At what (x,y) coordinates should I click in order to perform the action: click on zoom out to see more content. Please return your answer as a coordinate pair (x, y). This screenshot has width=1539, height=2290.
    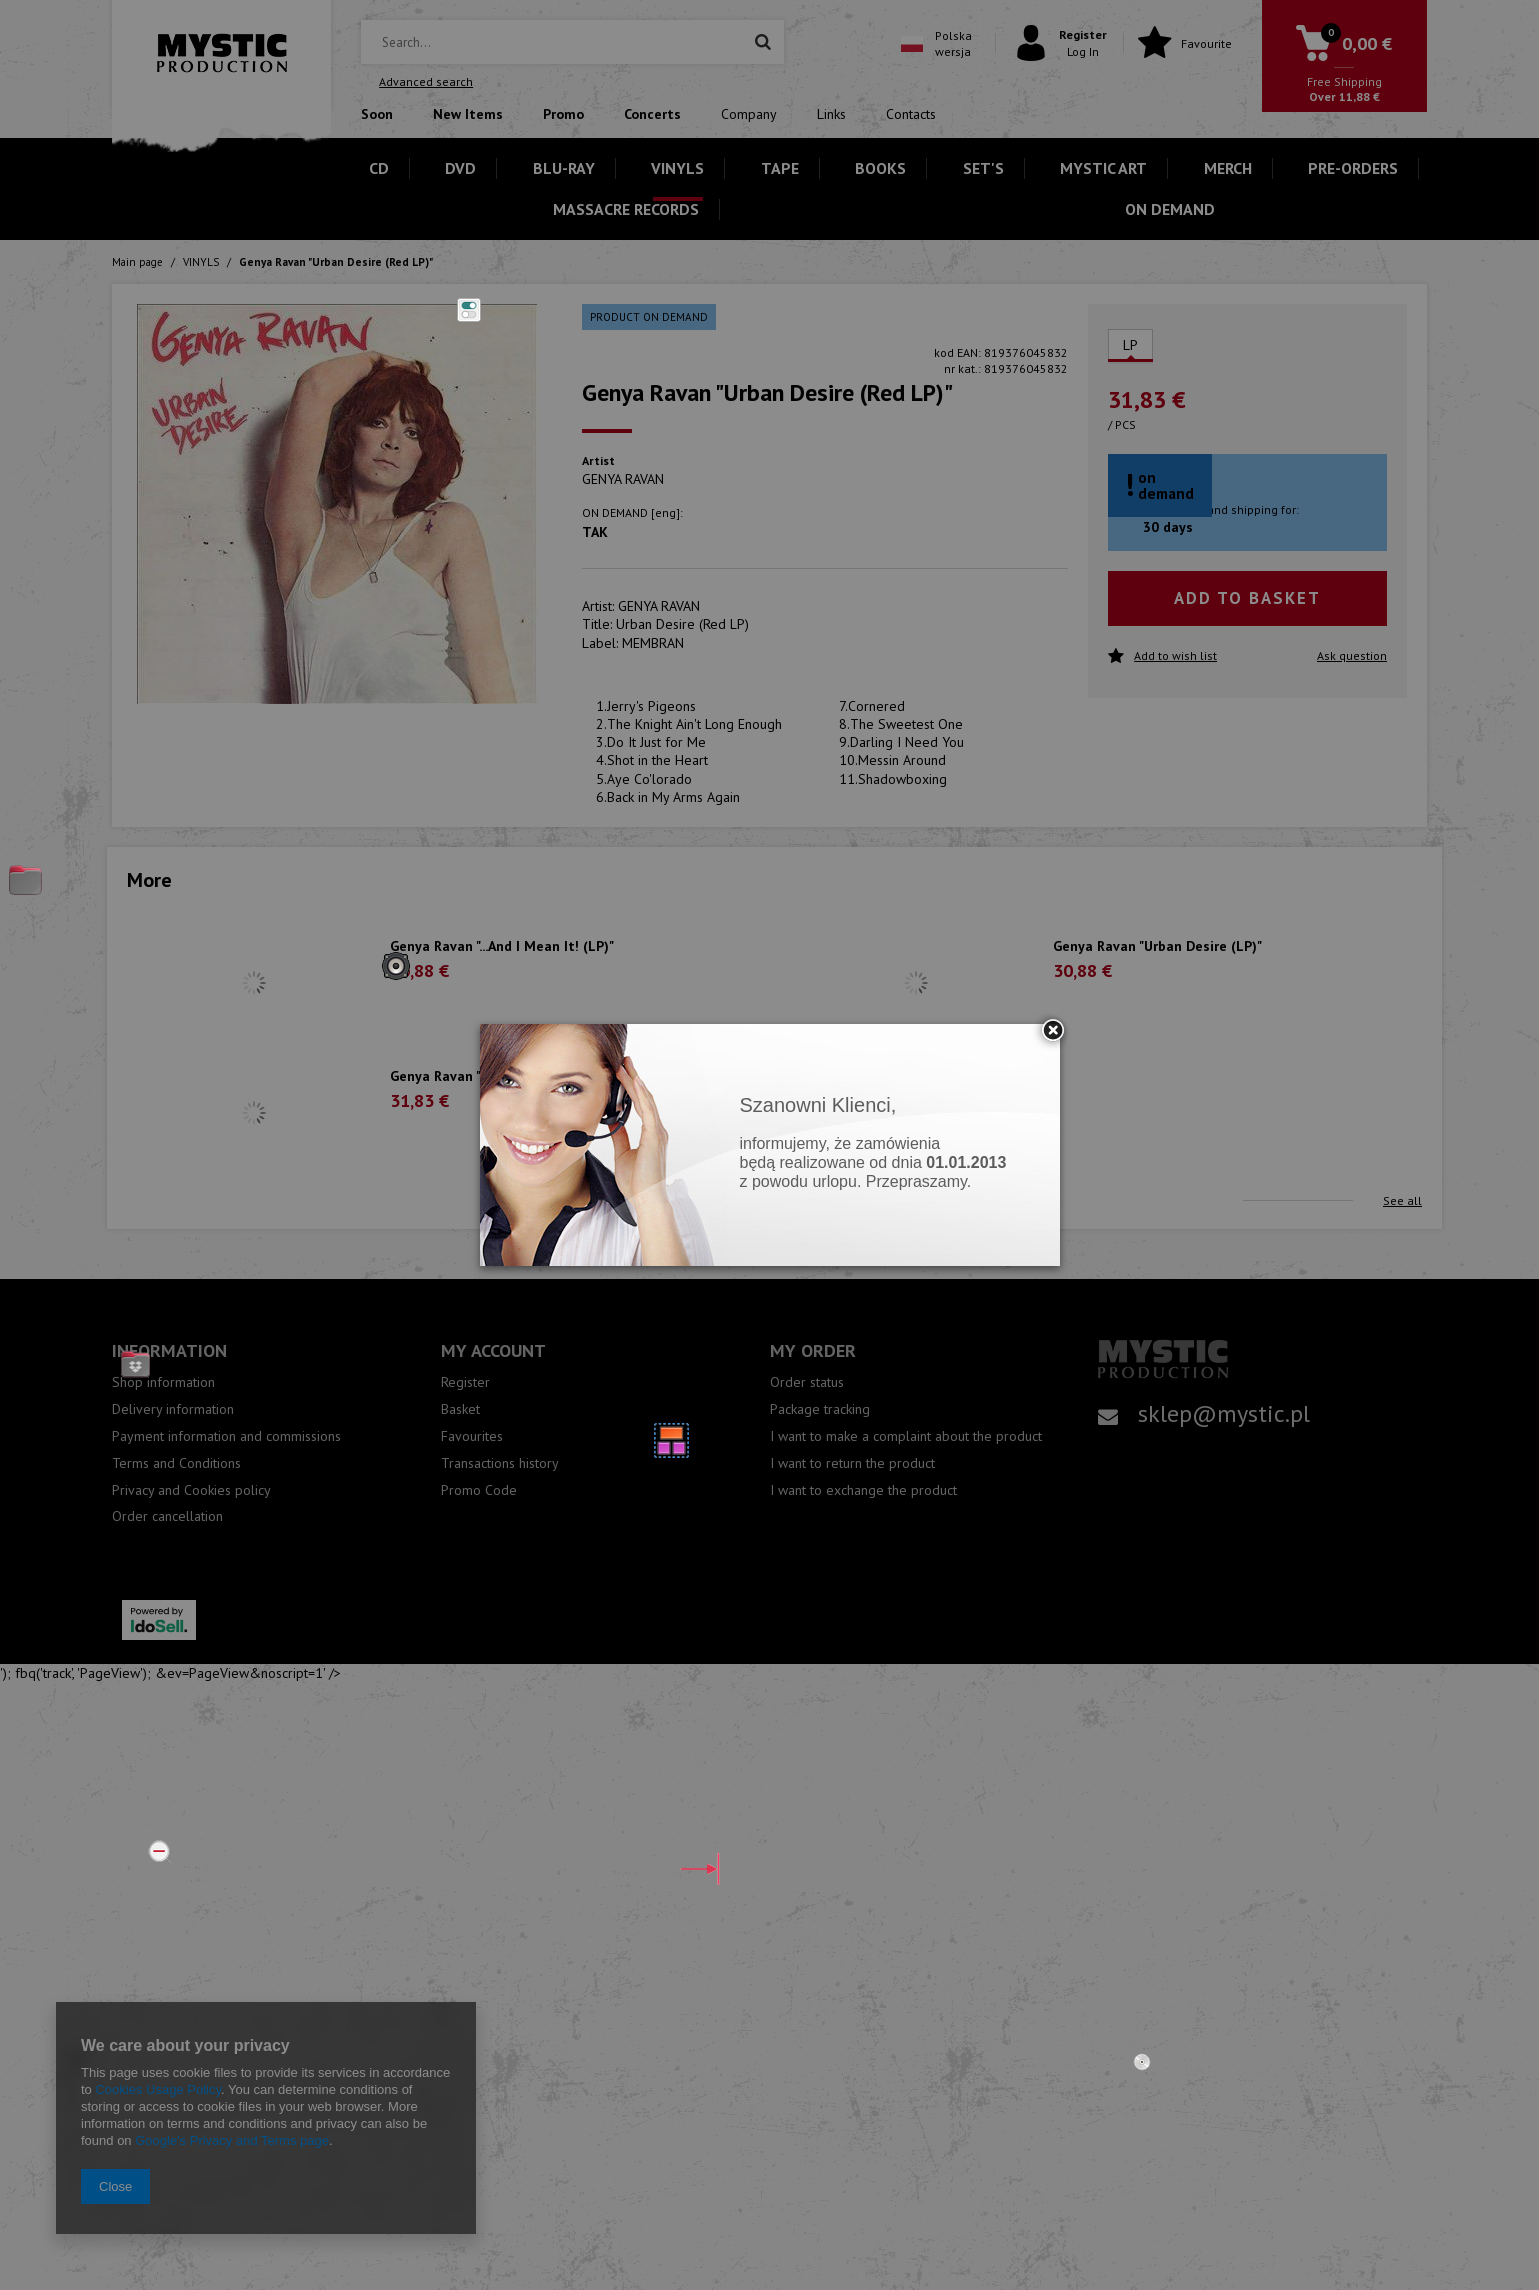
    Looking at the image, I should click on (160, 1852).